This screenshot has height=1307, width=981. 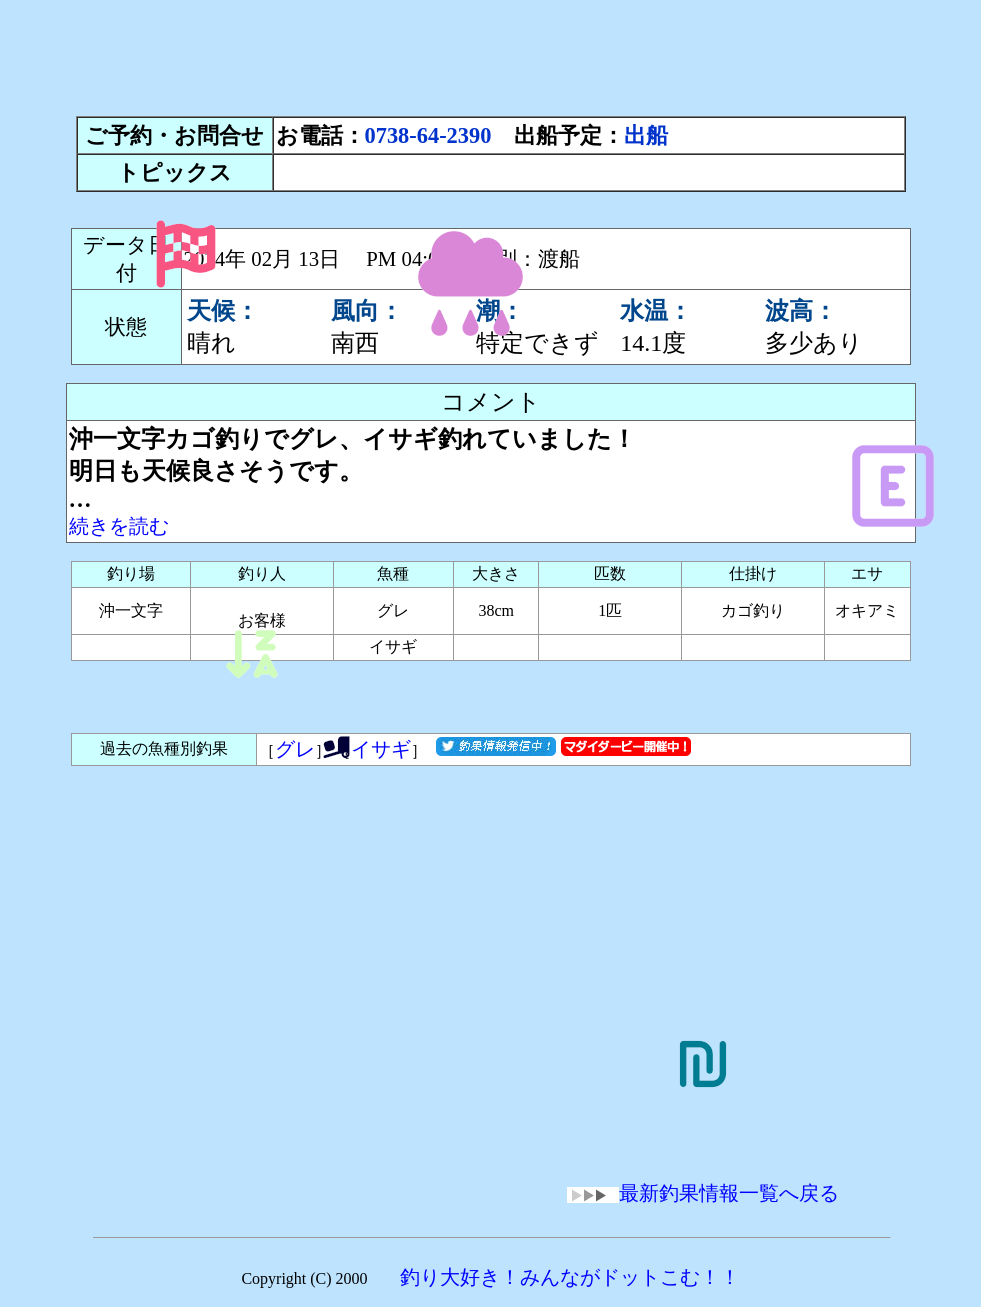 I want to click on indicates rainy weather conditions, so click(x=470, y=283).